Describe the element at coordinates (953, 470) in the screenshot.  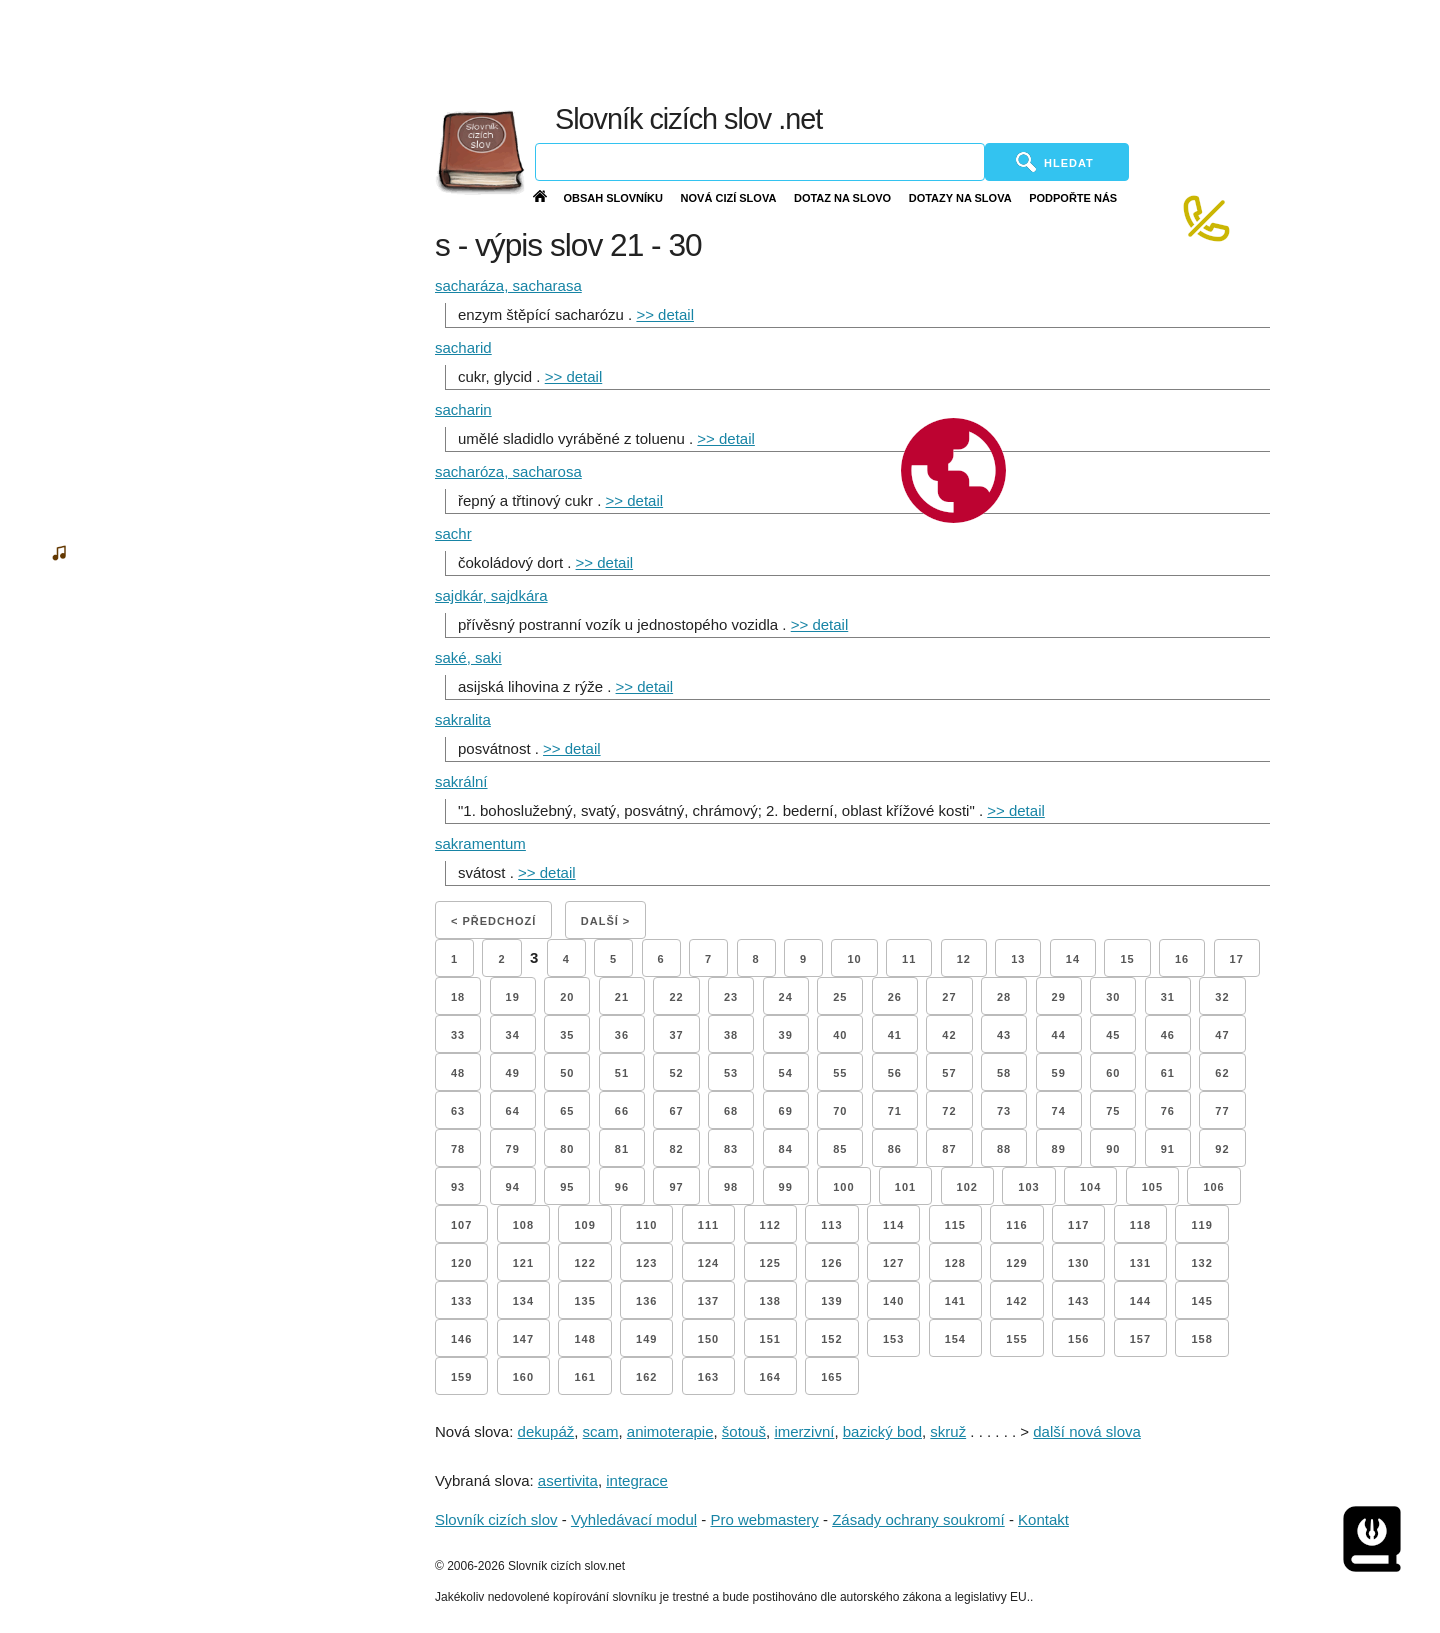
I see `switch to global or worldwide view` at that location.